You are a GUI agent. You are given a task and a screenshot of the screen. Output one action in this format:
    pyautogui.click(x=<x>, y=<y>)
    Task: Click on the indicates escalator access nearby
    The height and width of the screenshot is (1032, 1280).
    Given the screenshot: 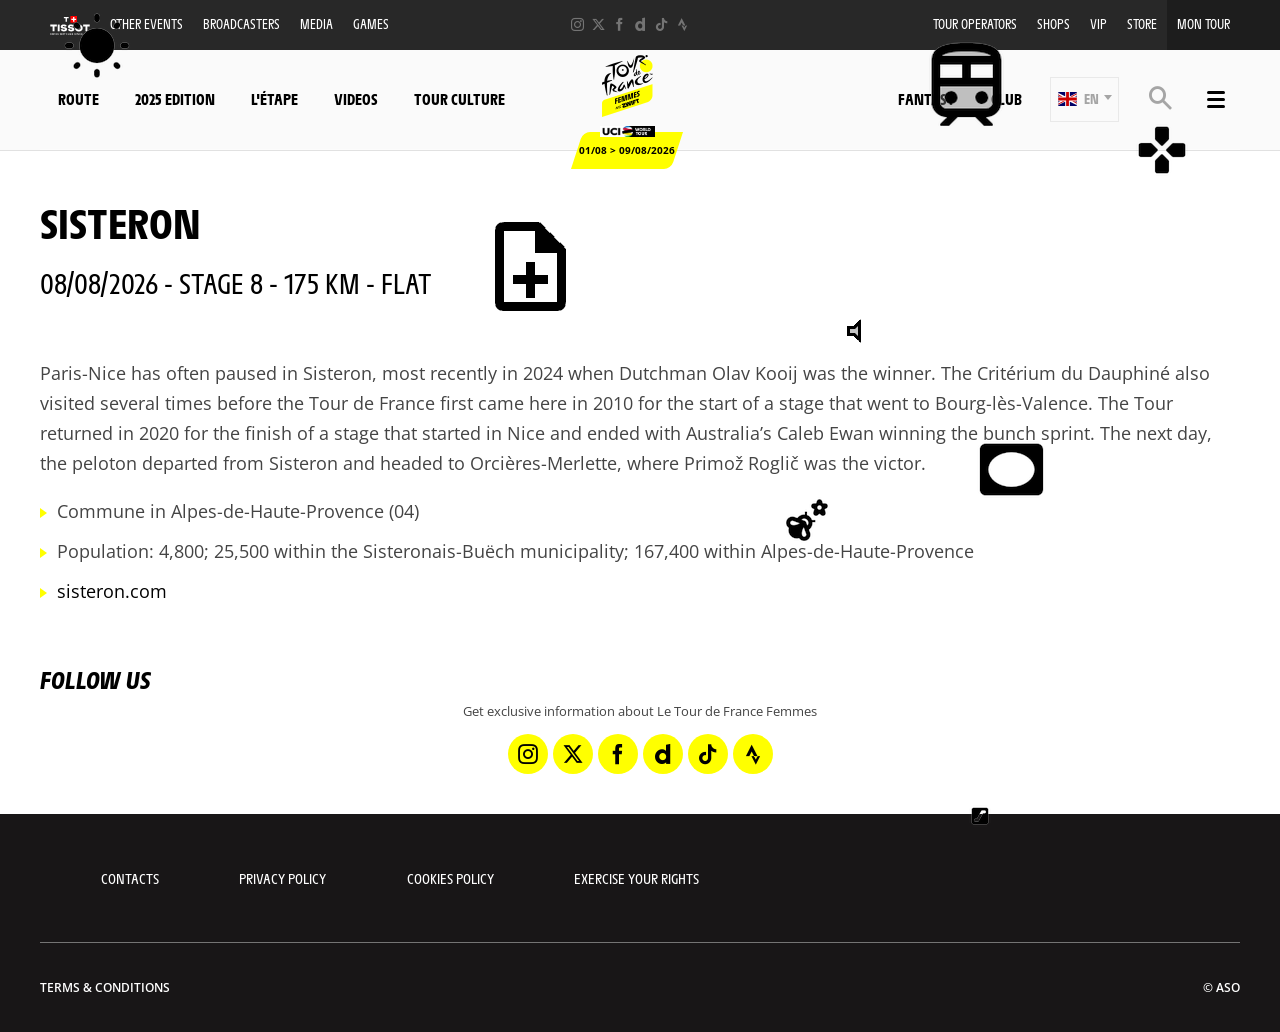 What is the action you would take?
    pyautogui.click(x=980, y=816)
    